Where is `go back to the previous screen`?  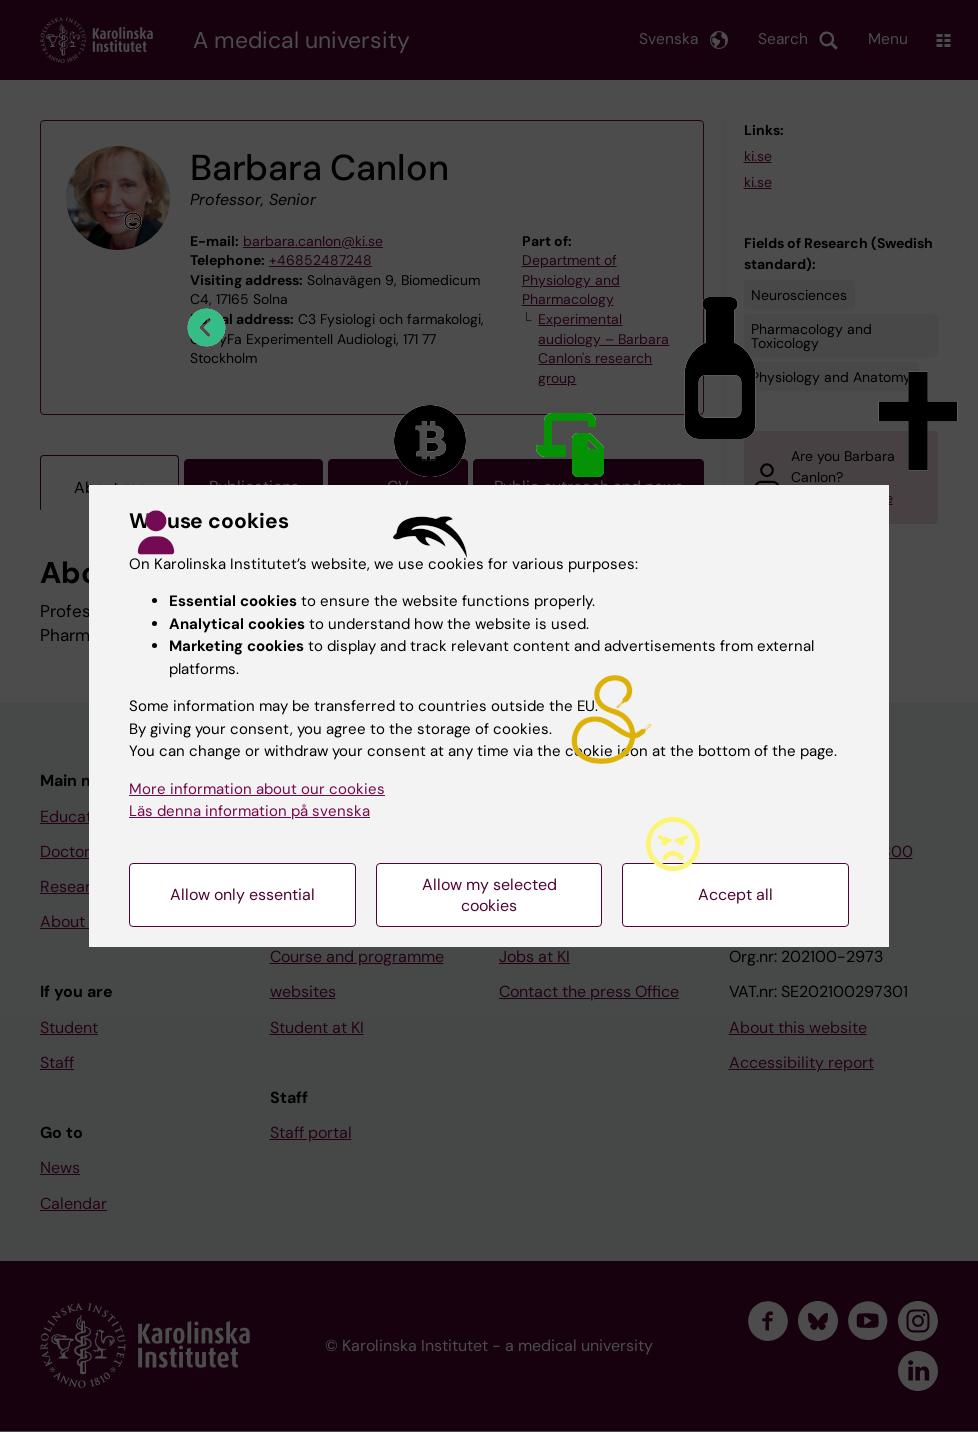 go back to the previous screen is located at coordinates (206, 327).